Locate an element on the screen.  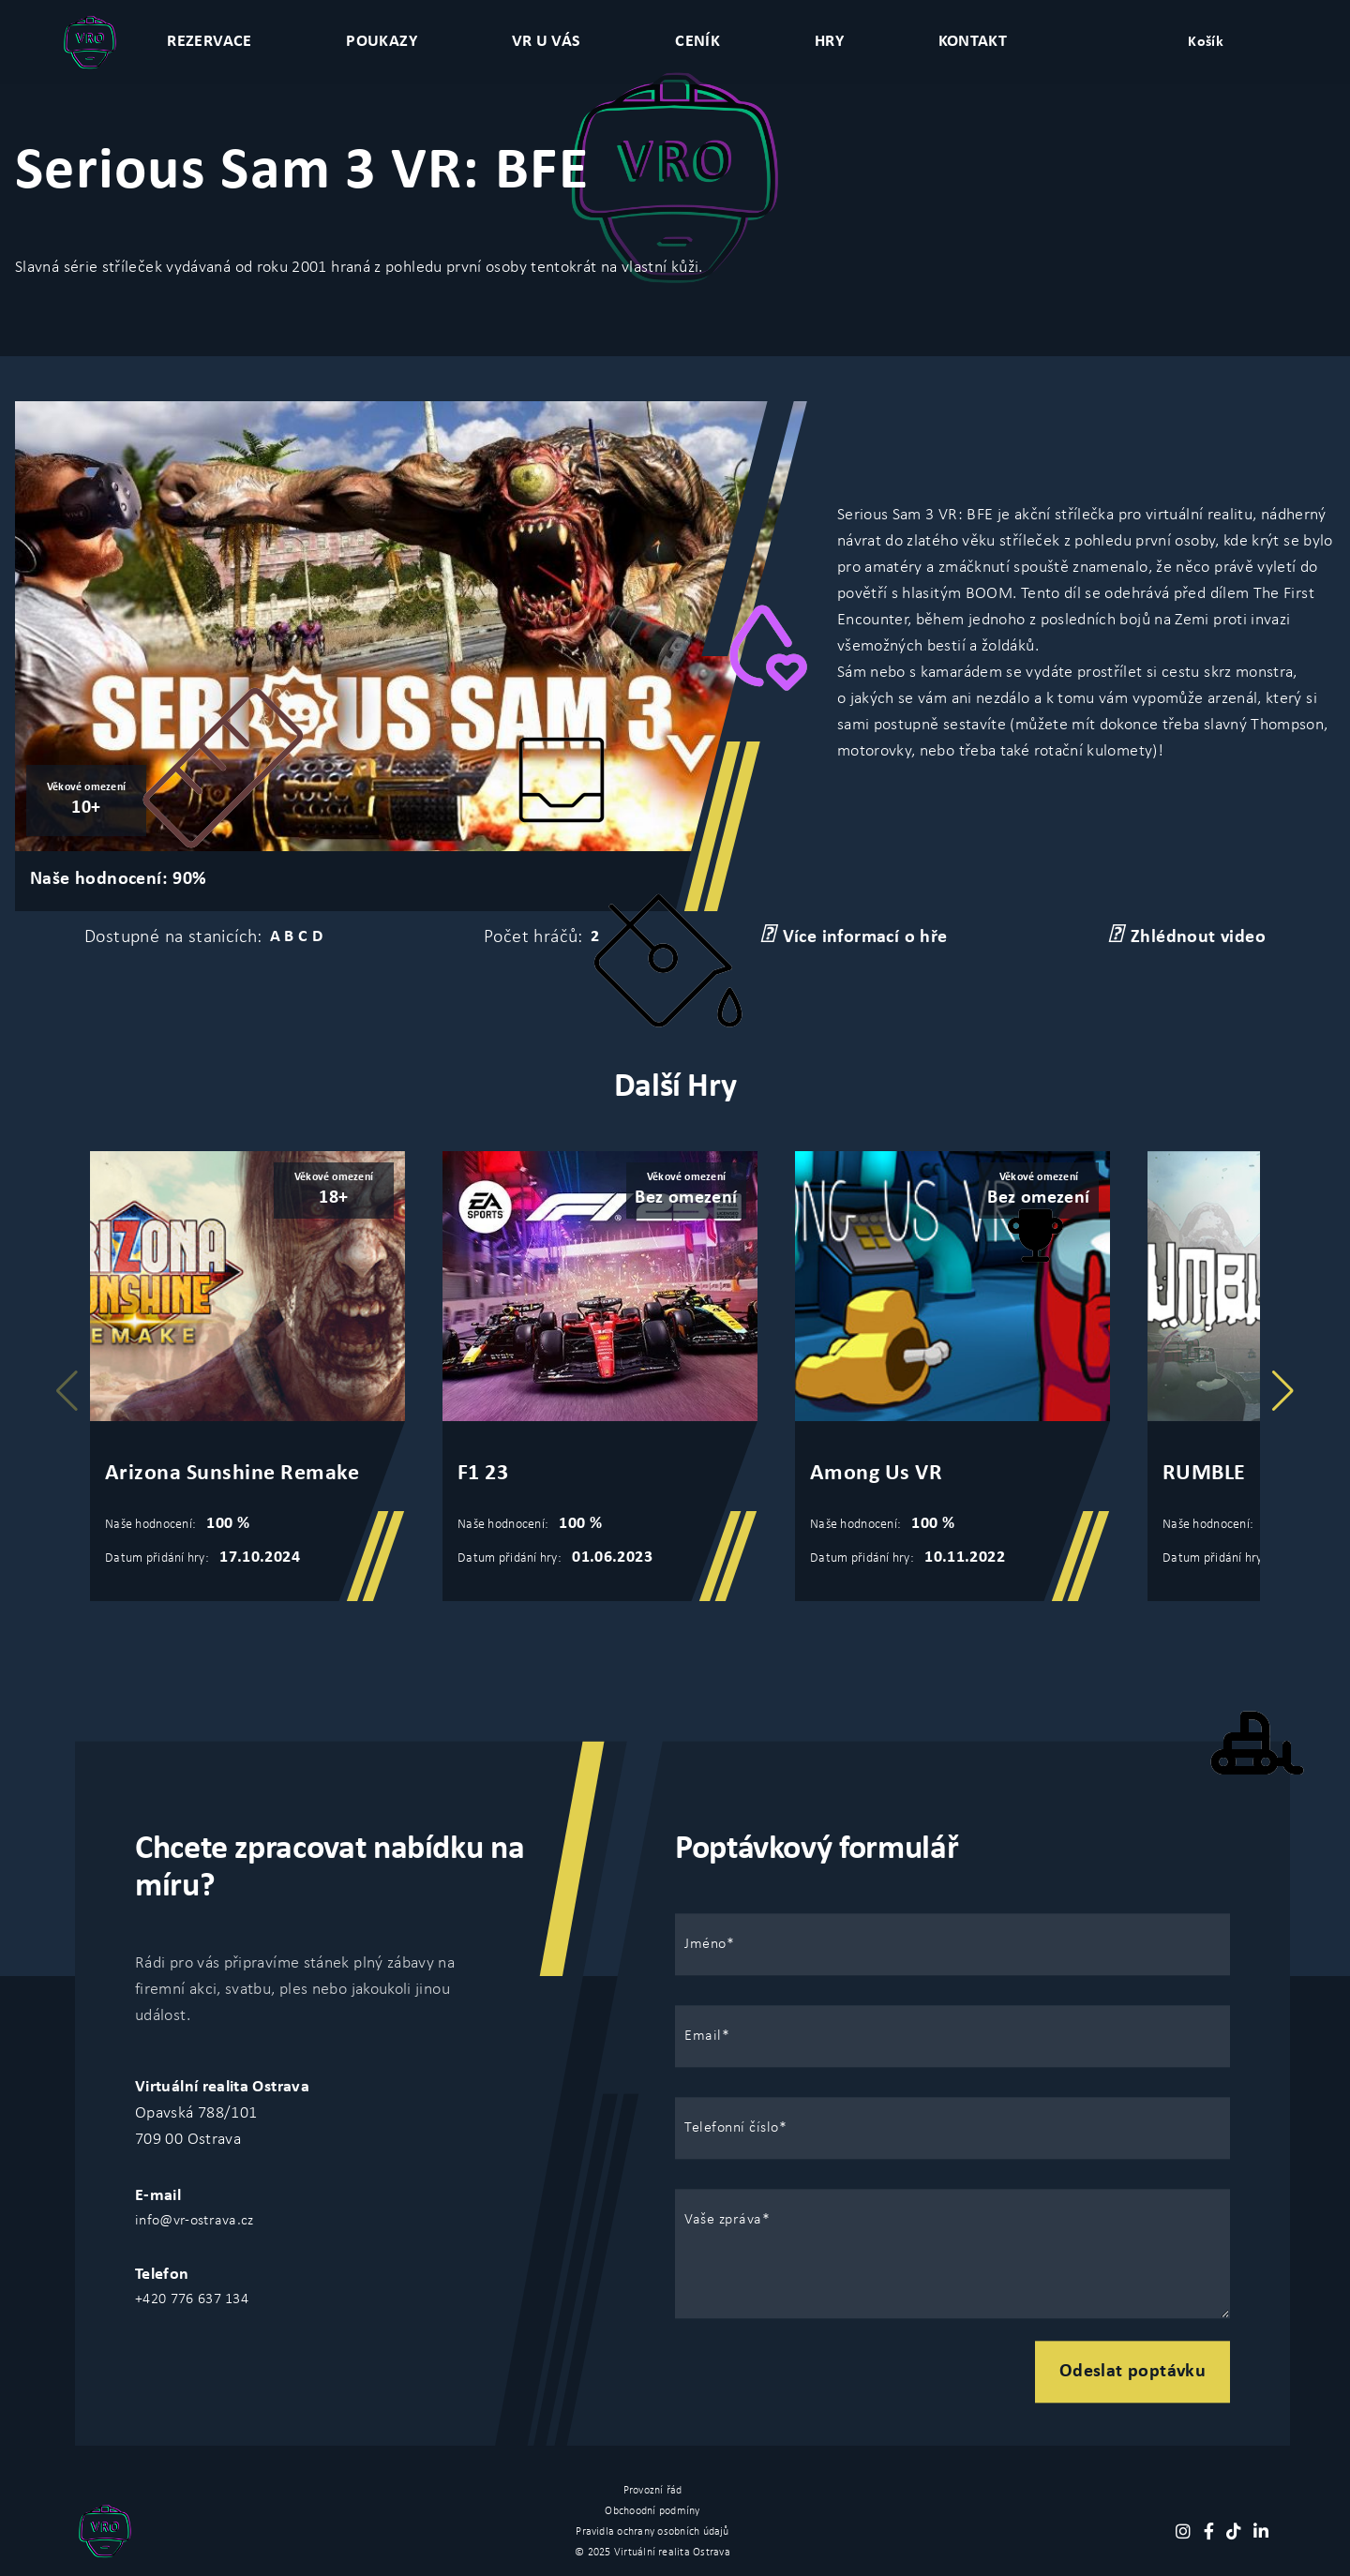
access inbox or incoming items is located at coordinates (562, 780).